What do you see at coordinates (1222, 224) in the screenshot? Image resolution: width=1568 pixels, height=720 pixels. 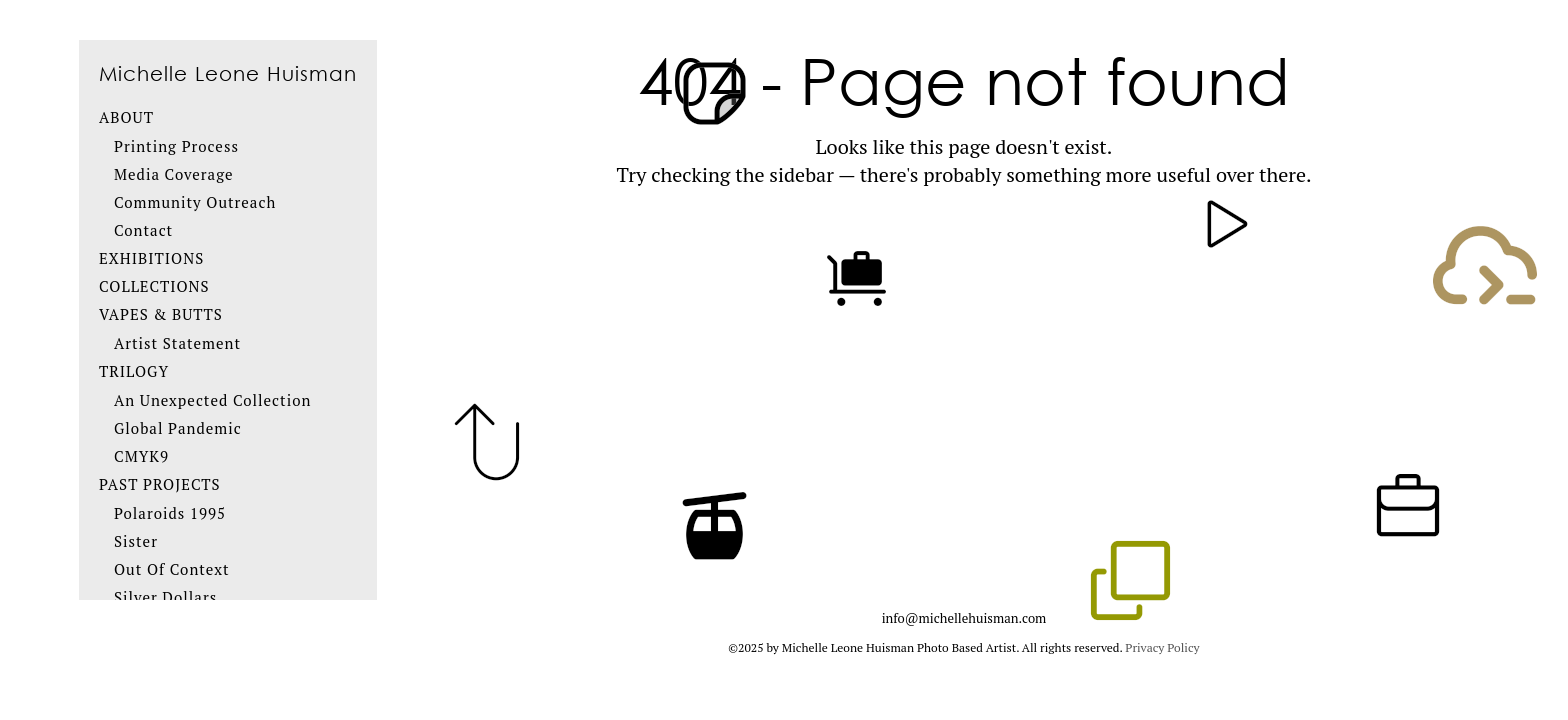 I see `play media or video content` at bounding box center [1222, 224].